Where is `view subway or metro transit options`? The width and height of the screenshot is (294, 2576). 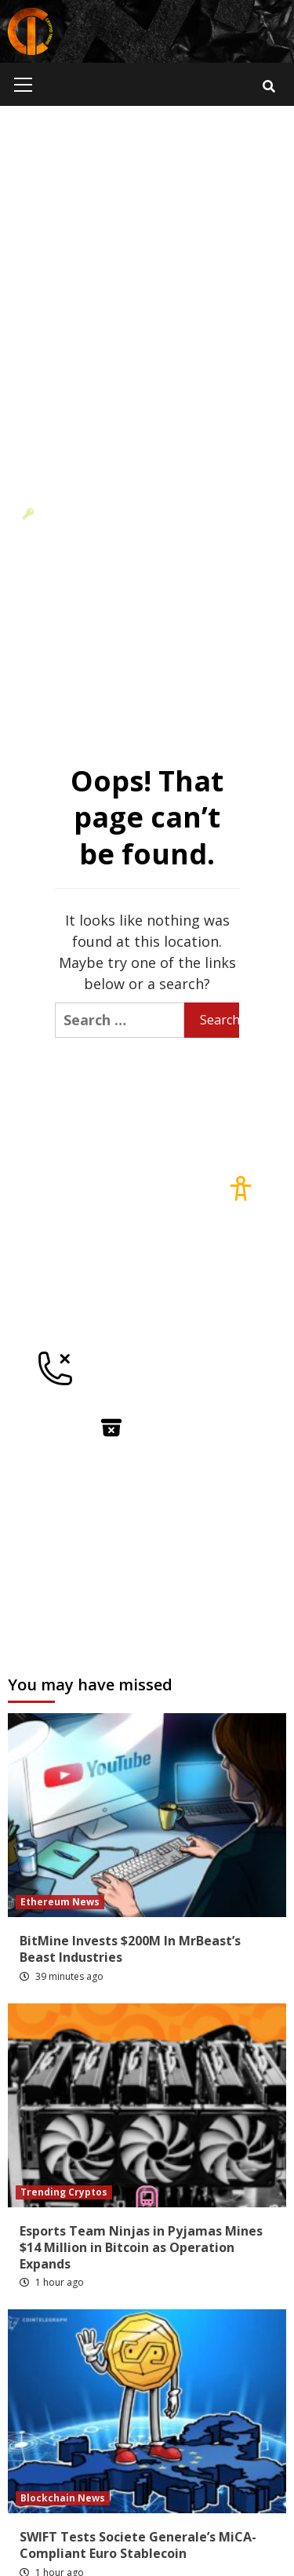
view subway or metro transit options is located at coordinates (147, 2197).